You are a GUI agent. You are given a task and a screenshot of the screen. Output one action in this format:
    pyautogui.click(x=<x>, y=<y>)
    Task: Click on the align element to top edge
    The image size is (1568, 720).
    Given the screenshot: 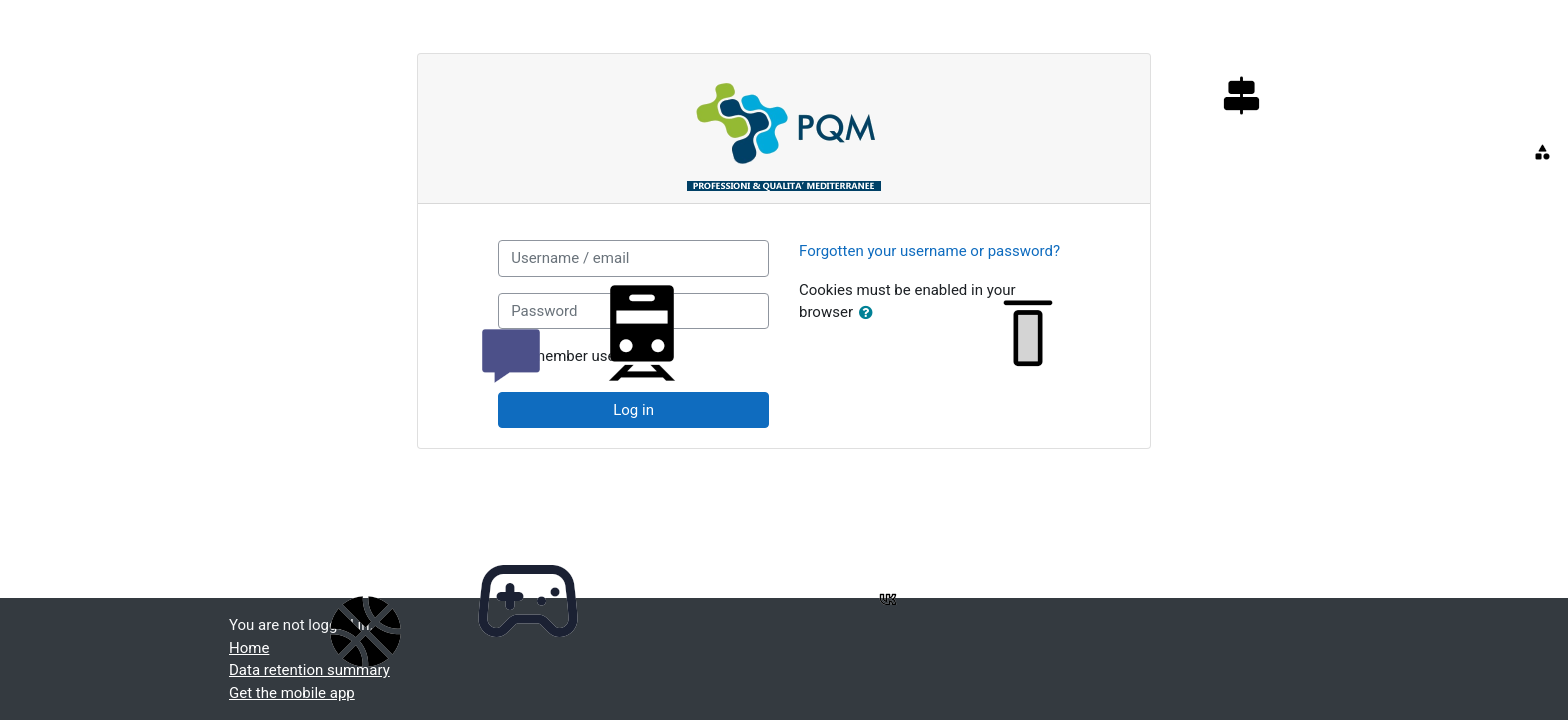 What is the action you would take?
    pyautogui.click(x=1028, y=332)
    